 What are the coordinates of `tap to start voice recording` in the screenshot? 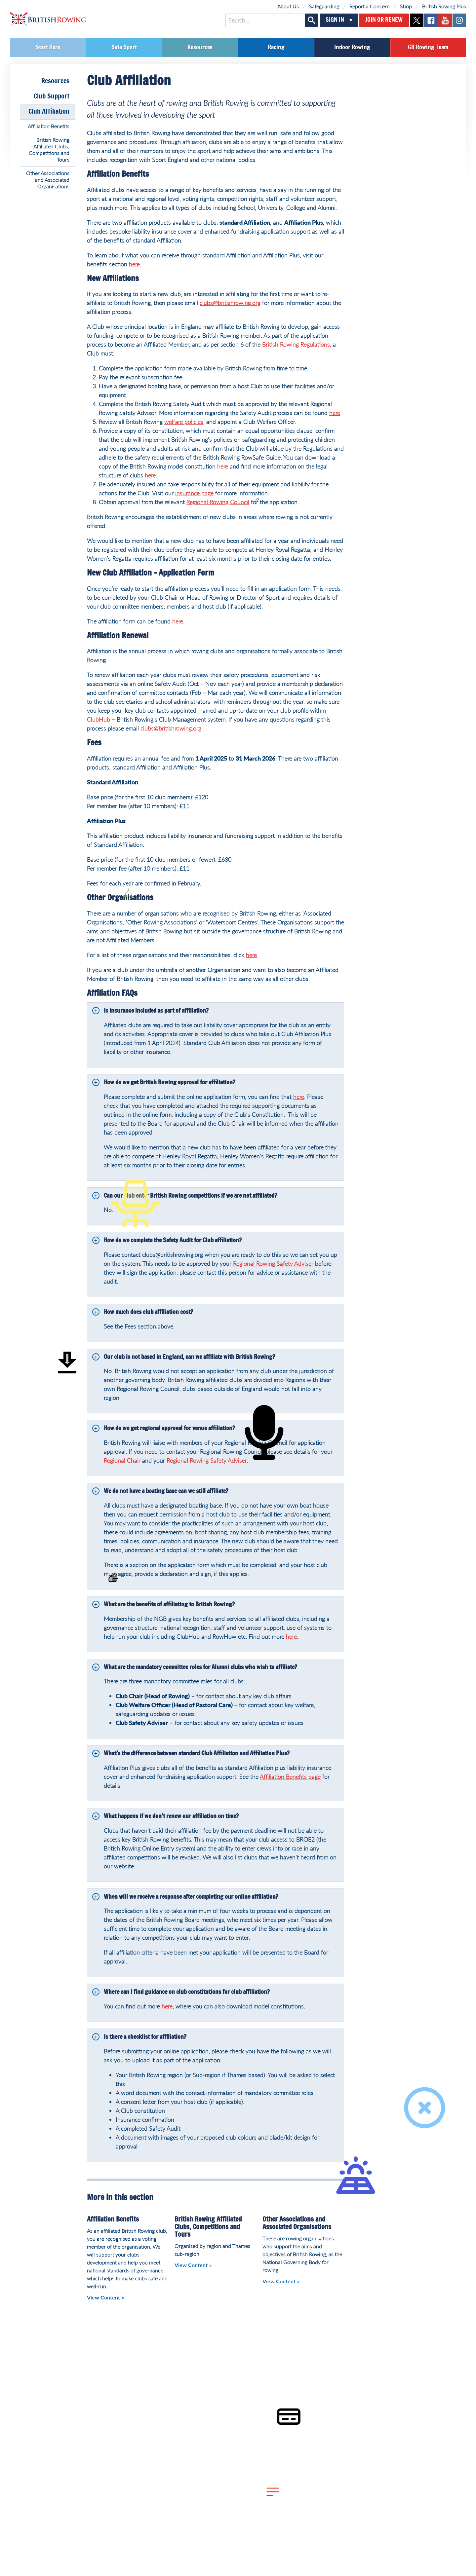 It's located at (264, 1433).